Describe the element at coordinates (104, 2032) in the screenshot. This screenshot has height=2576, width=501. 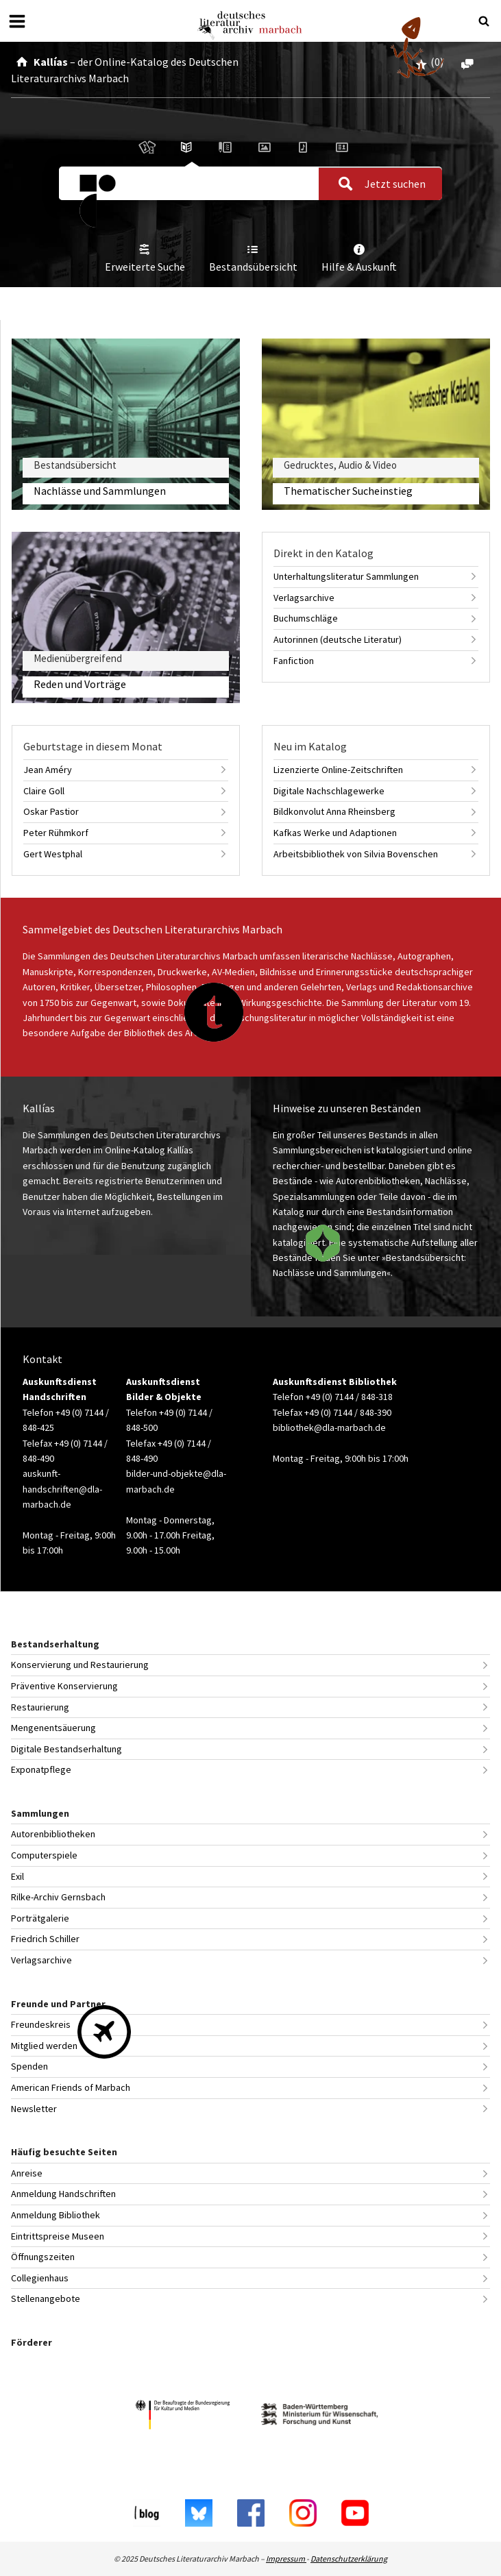
I see `cockpit server management application logo` at that location.